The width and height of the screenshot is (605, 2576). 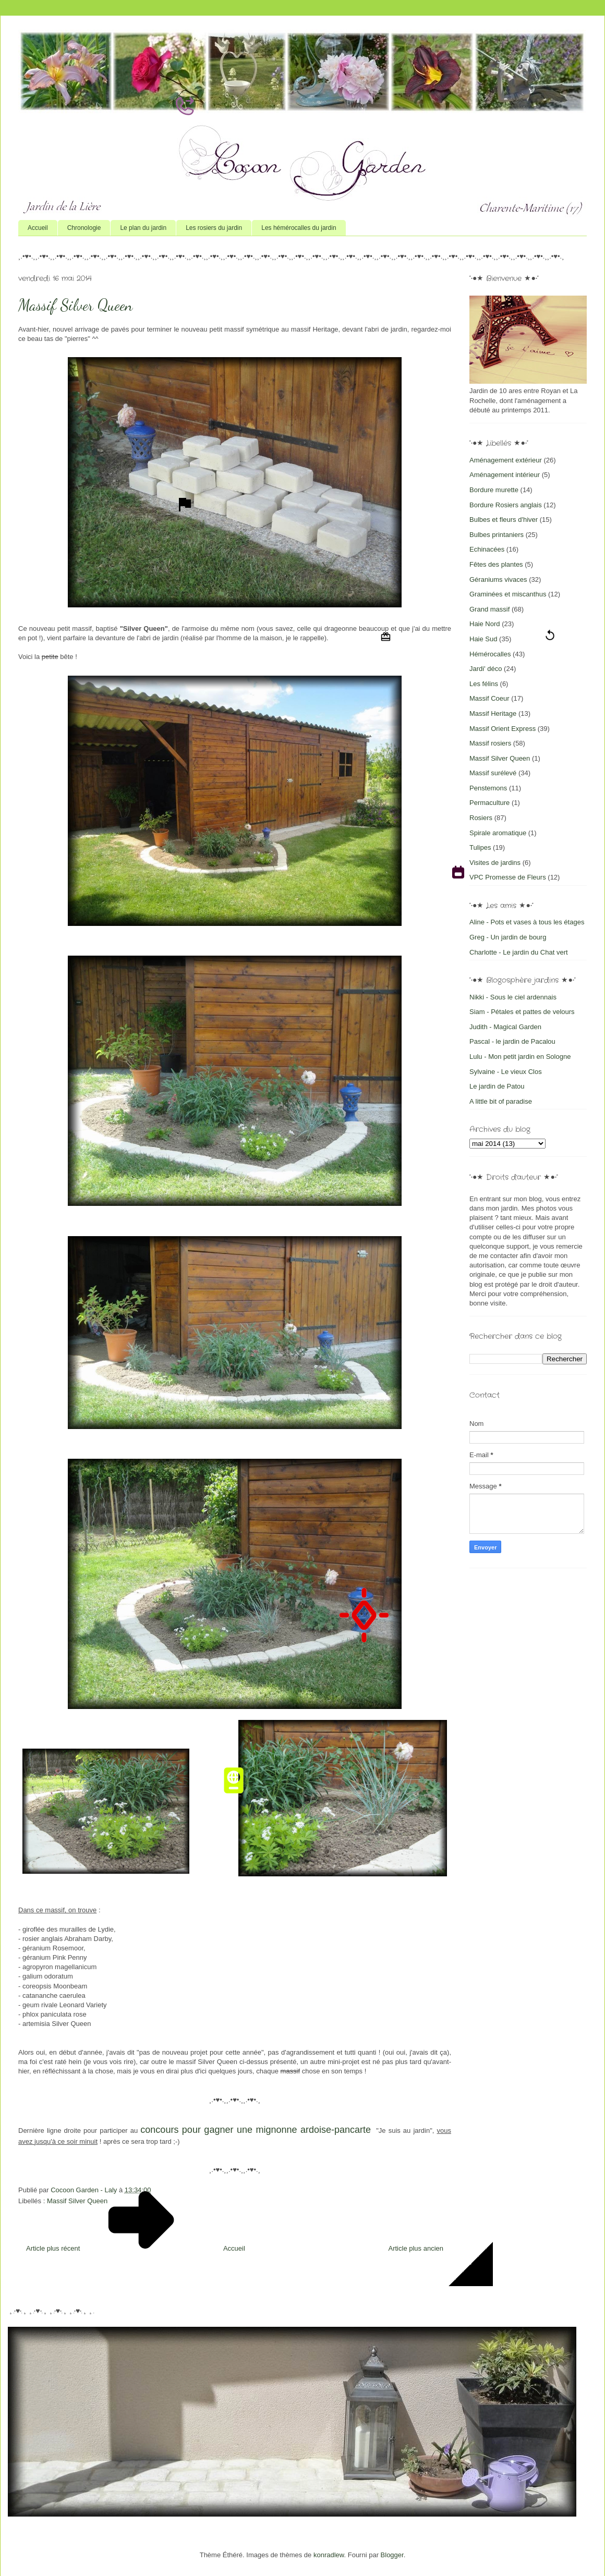 What do you see at coordinates (184, 504) in the screenshot?
I see `flag or report content` at bounding box center [184, 504].